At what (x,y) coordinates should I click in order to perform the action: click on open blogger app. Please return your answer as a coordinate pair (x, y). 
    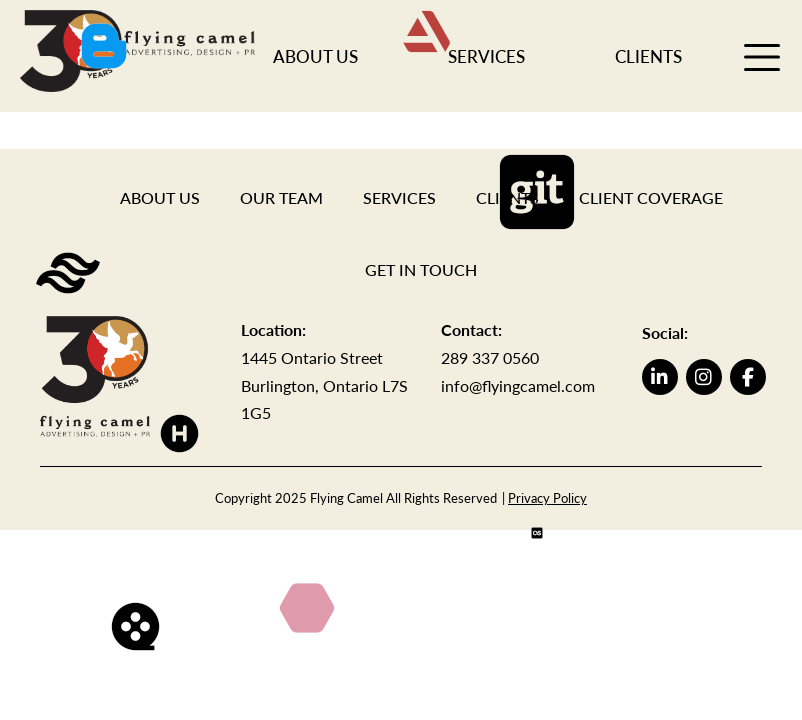
    Looking at the image, I should click on (104, 46).